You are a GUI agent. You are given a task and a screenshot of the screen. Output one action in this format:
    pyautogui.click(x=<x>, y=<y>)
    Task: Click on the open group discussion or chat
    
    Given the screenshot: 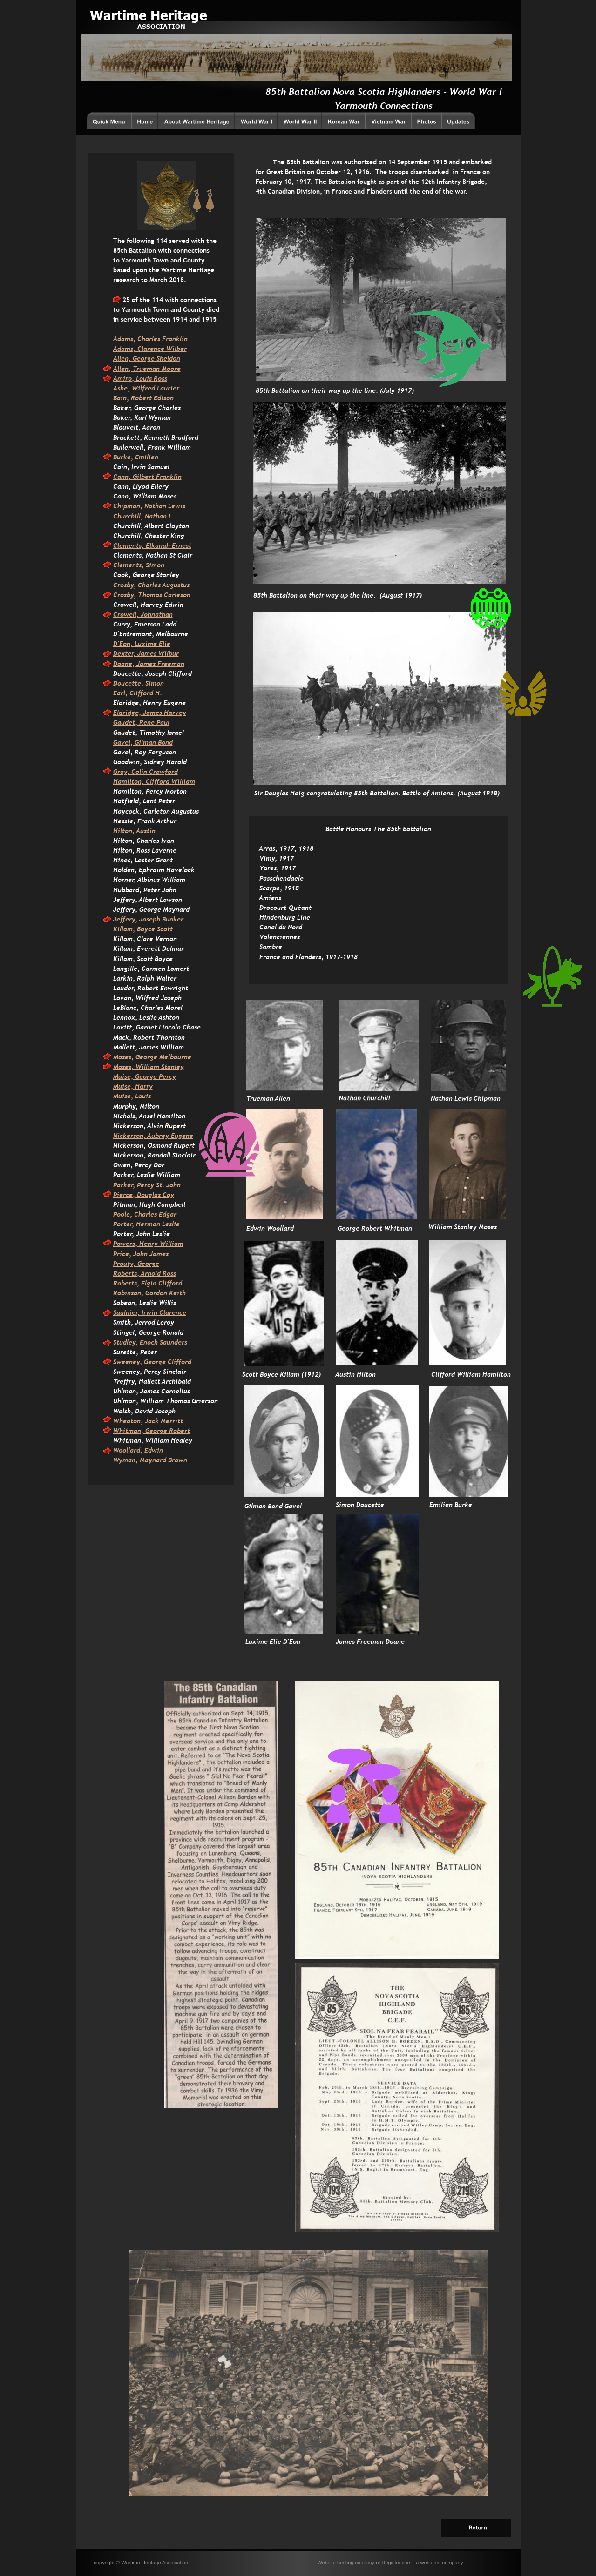 What is the action you would take?
    pyautogui.click(x=364, y=1786)
    